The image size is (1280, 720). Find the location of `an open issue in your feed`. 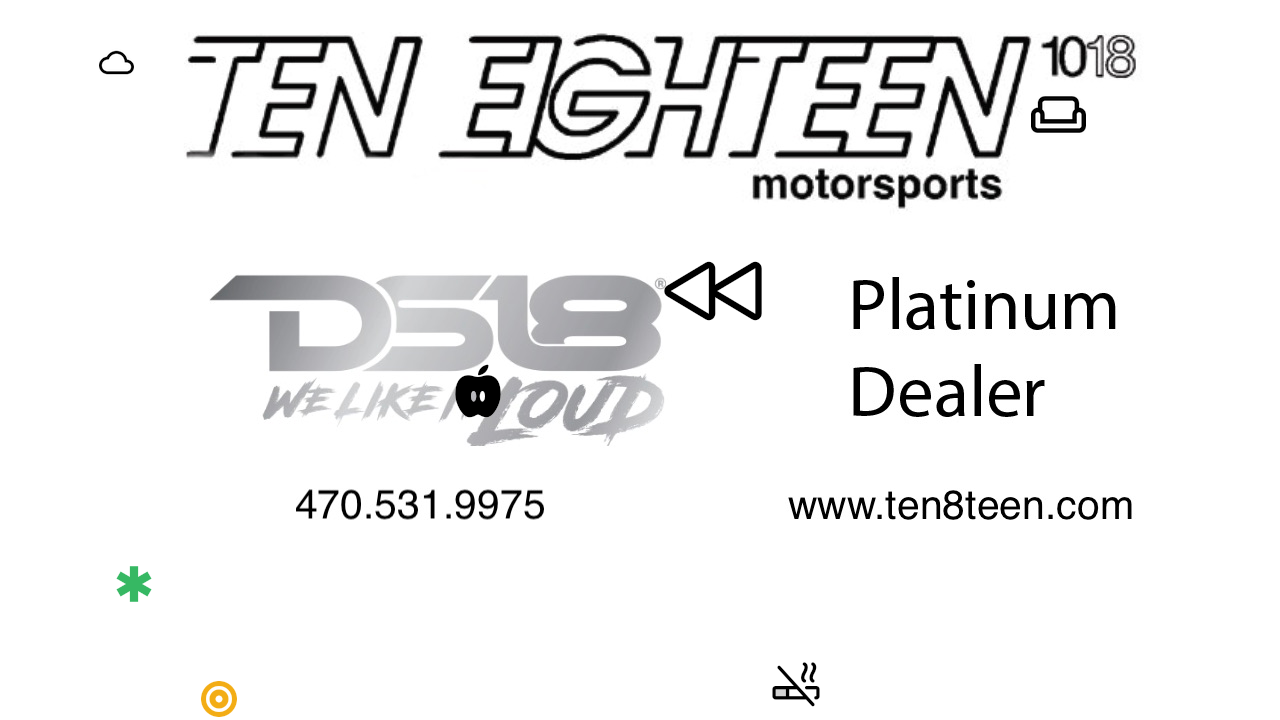

an open issue in your feed is located at coordinates (219, 699).